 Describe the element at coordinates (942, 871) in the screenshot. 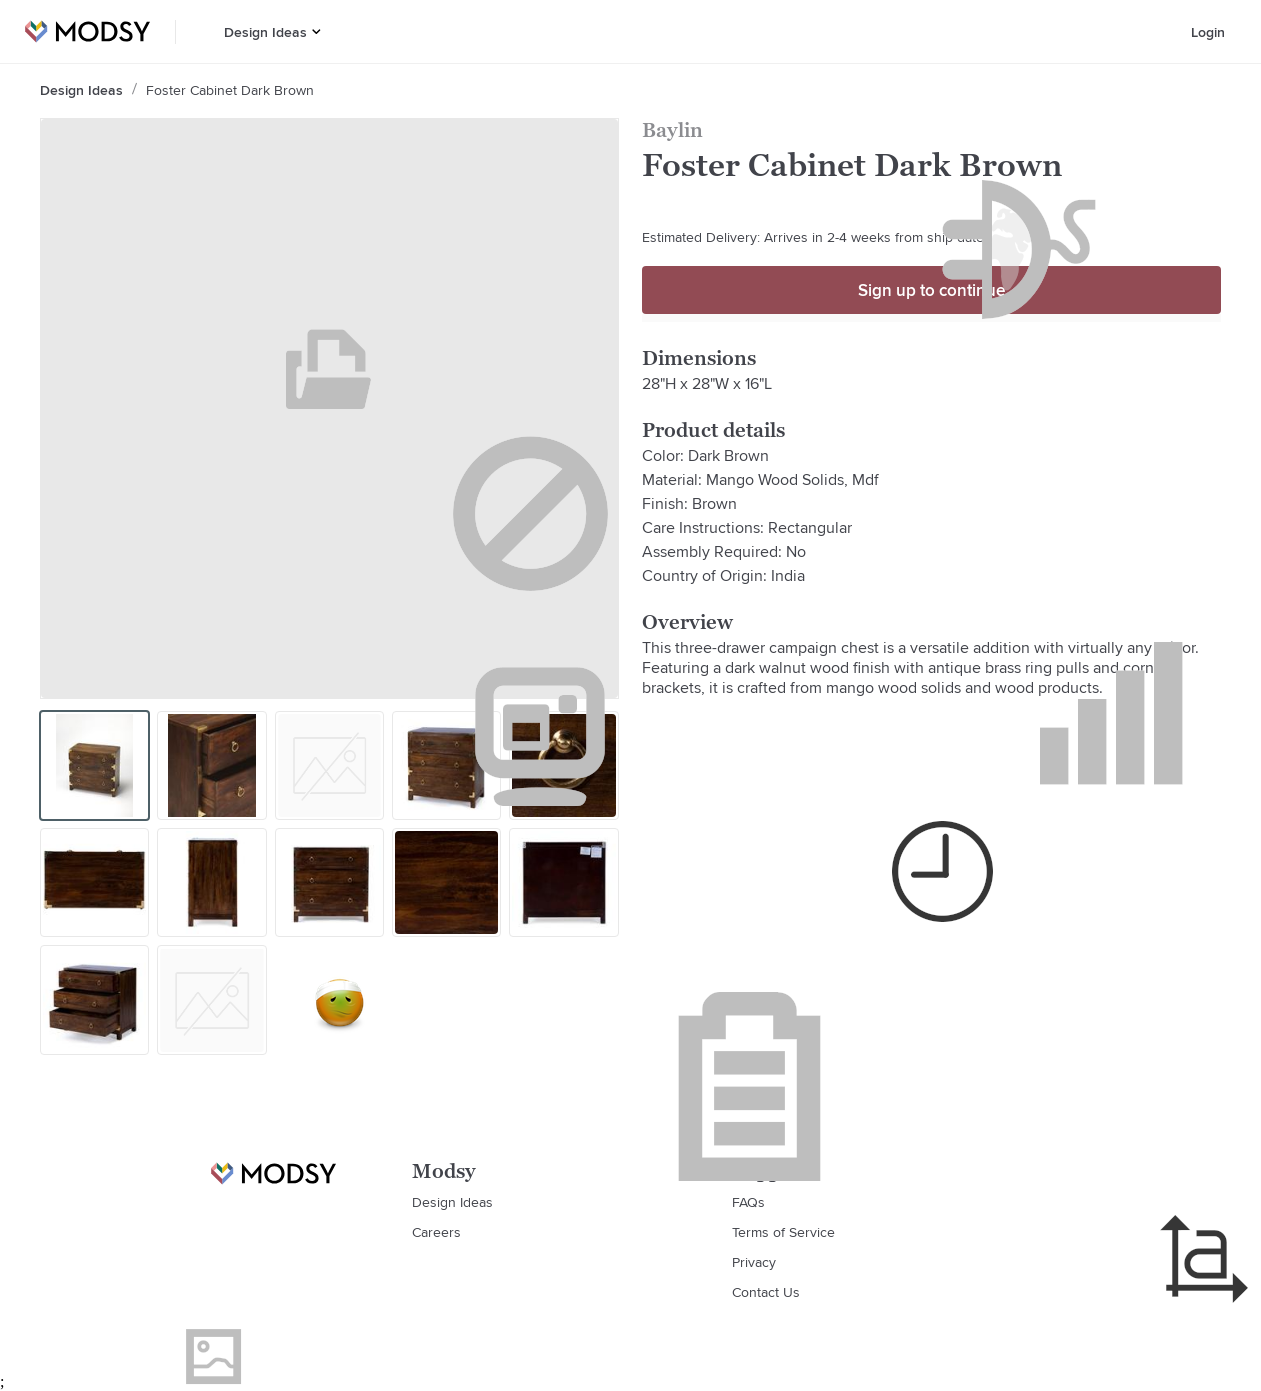

I see `access date and time settings` at that location.